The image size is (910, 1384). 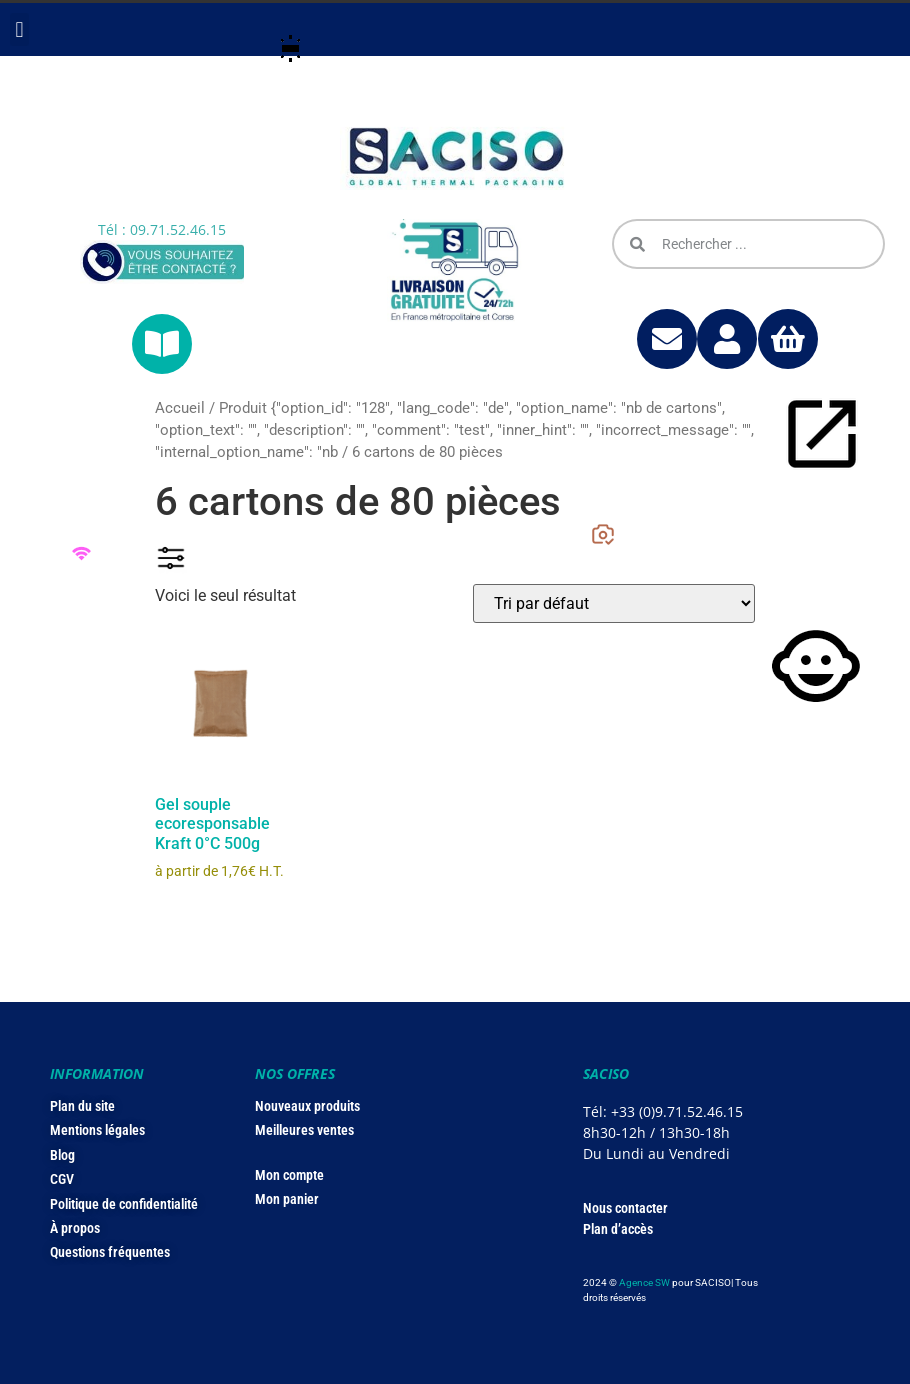 I want to click on open link in a new tab or window, so click(x=822, y=434).